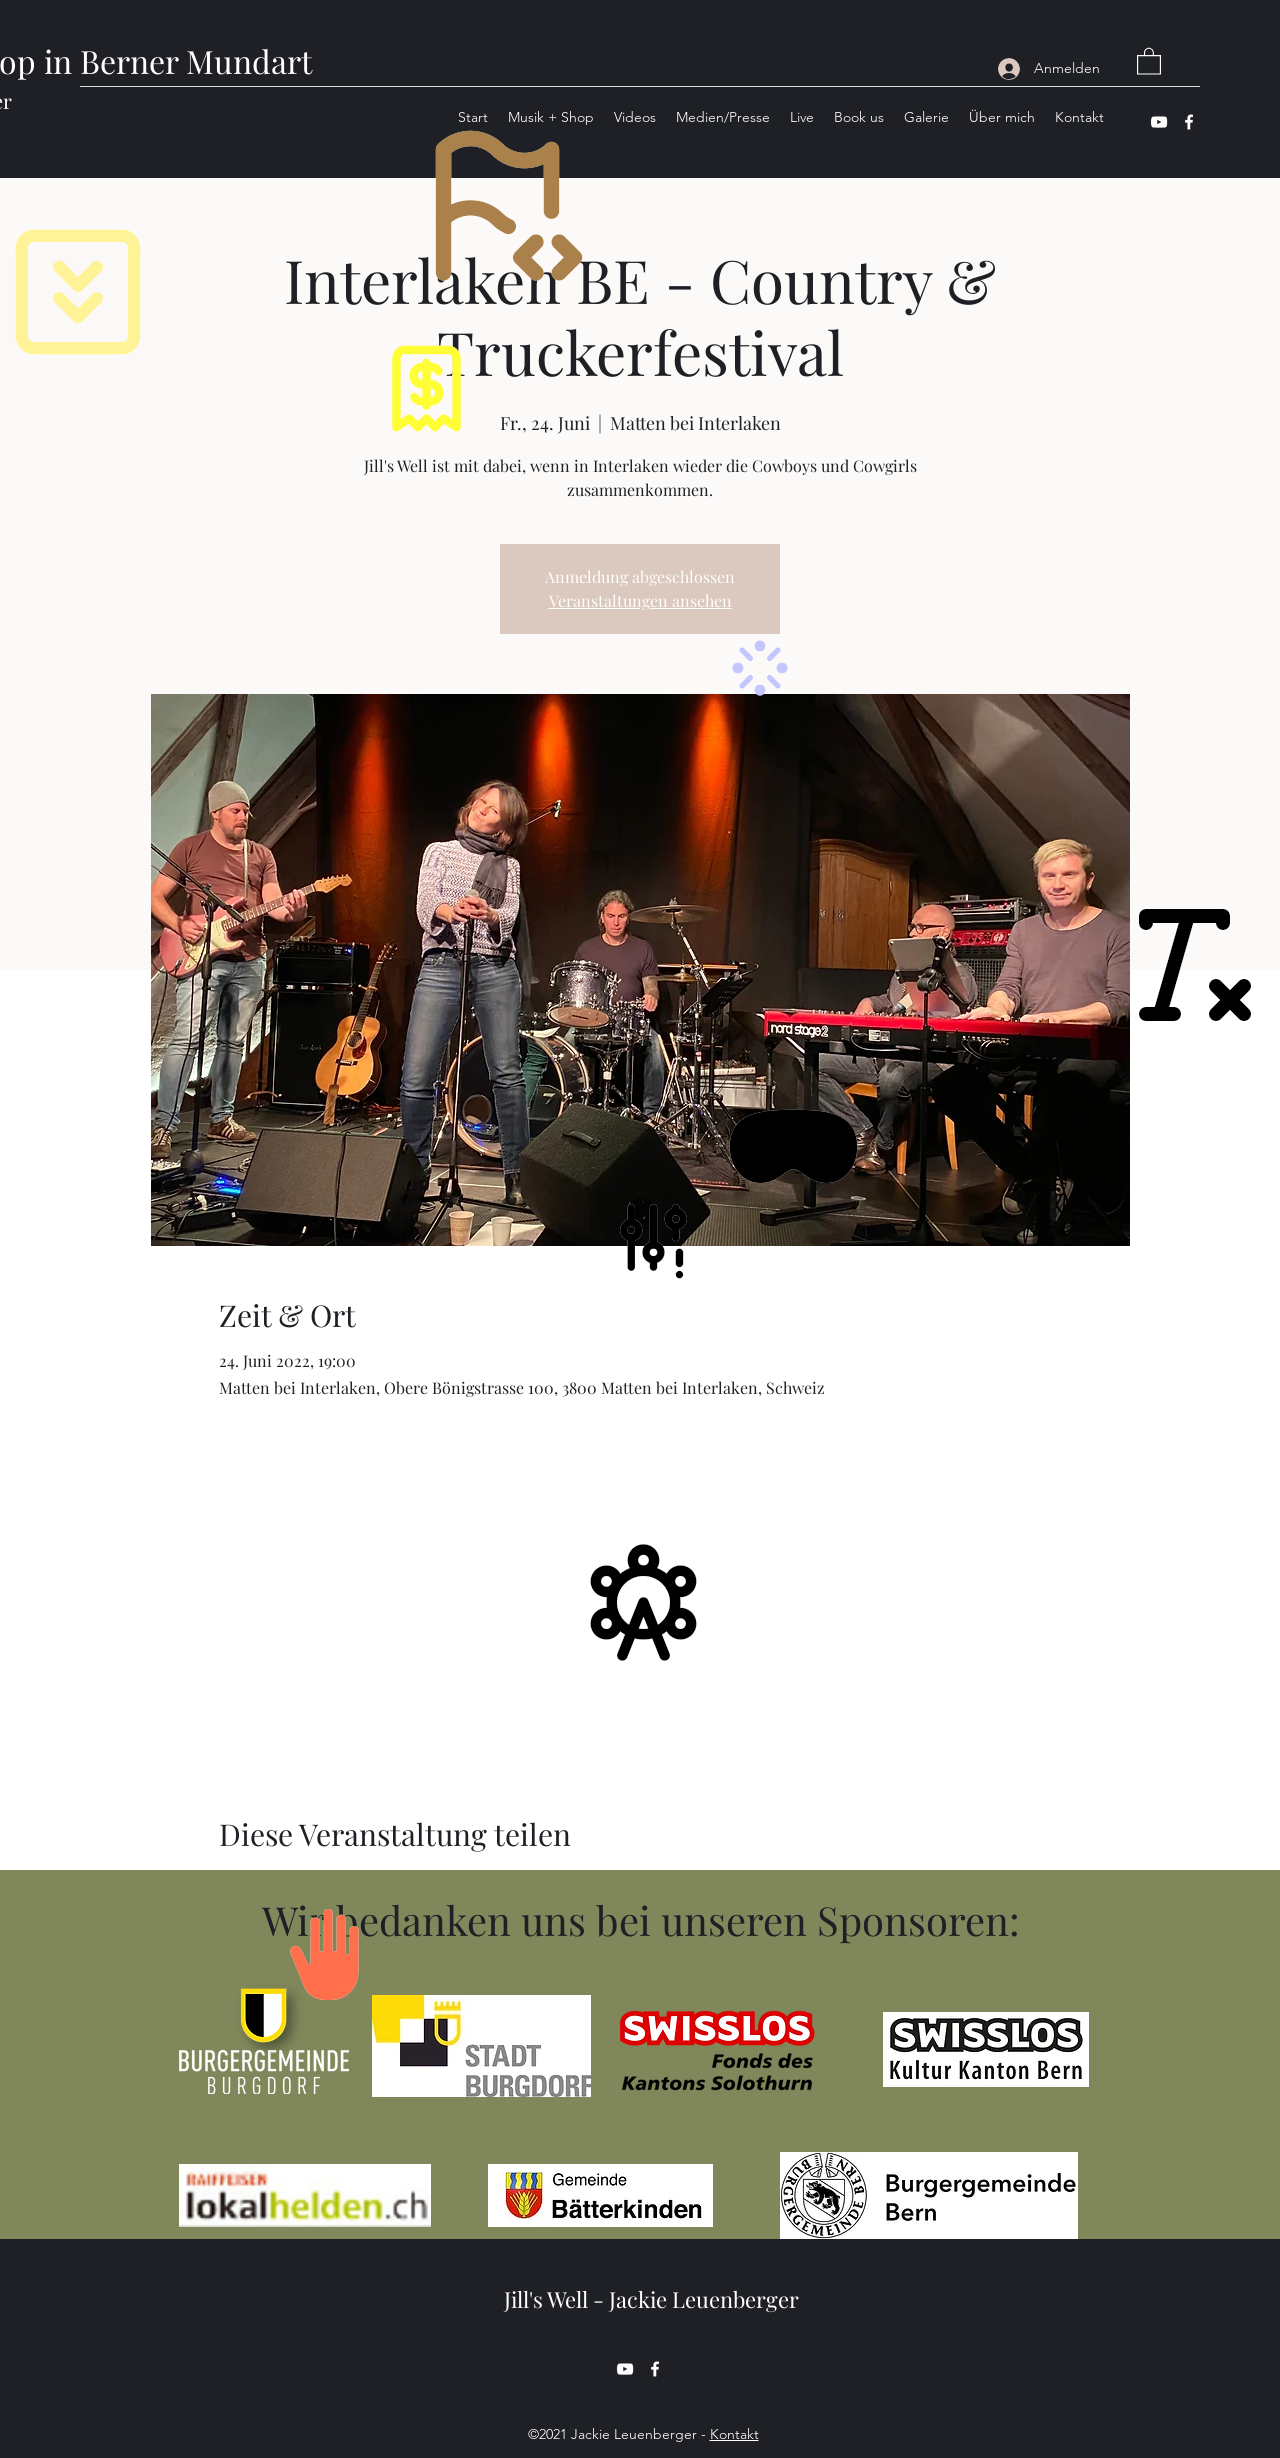  What do you see at coordinates (1181, 965) in the screenshot?
I see `clear text formatting` at bounding box center [1181, 965].